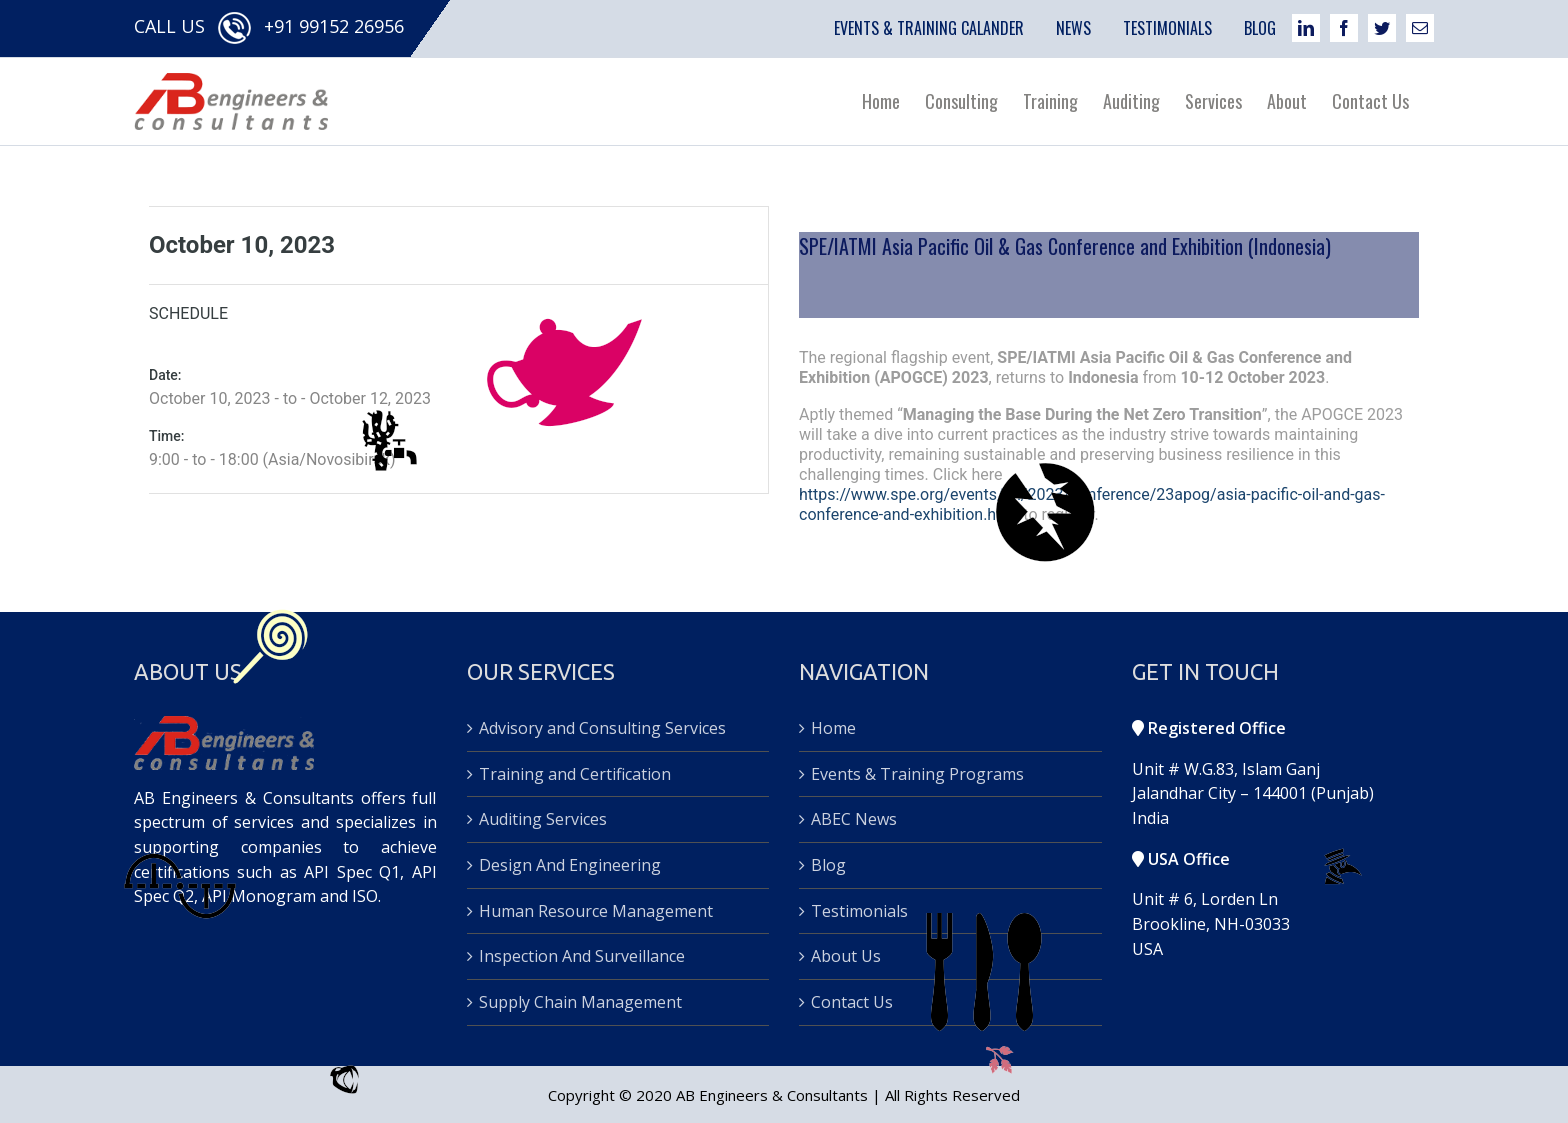 The image size is (1568, 1123). I want to click on view plague doctor character profile, so click(1343, 866).